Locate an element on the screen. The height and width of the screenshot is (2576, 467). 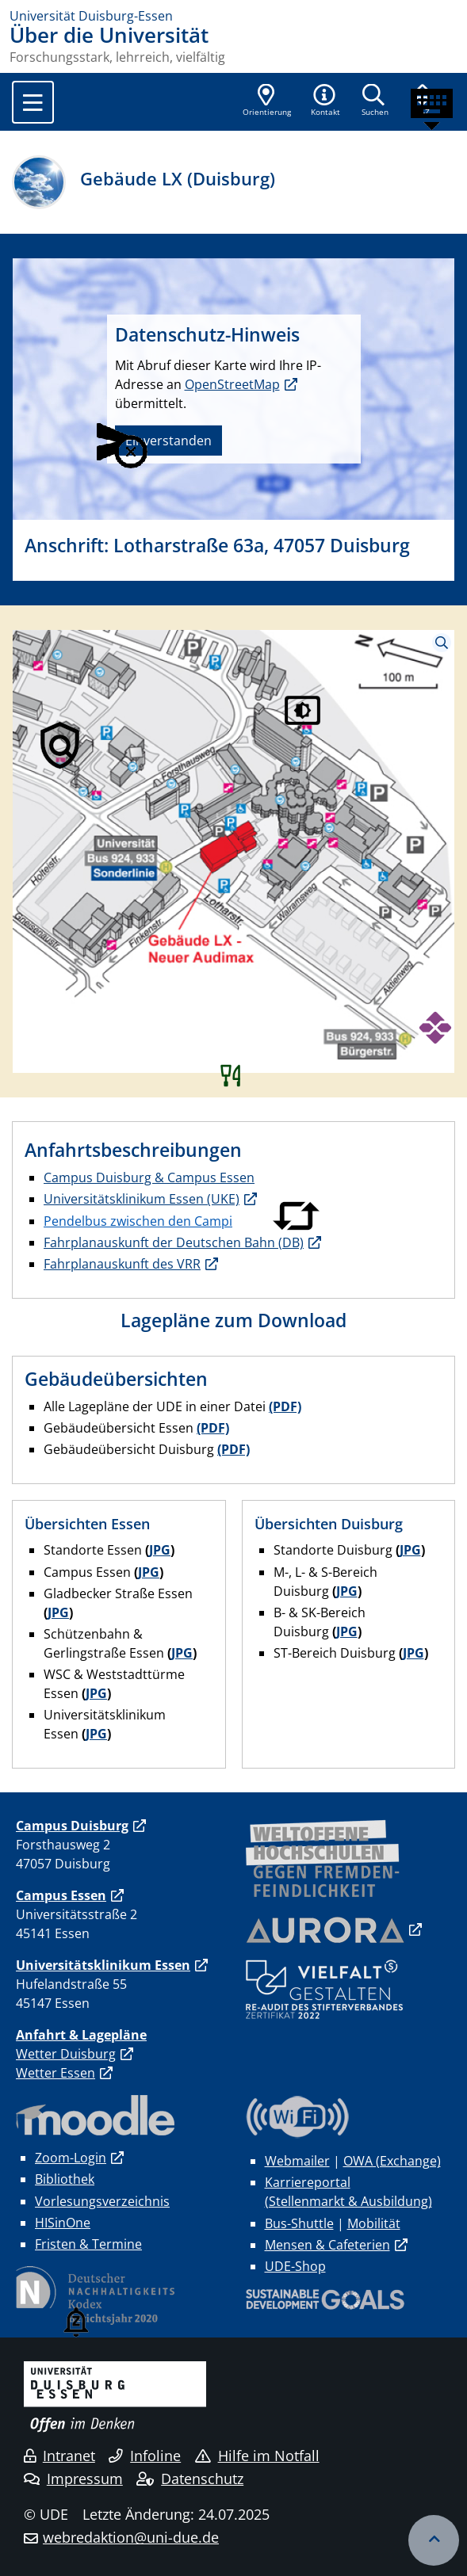
pix instant payment system logo is located at coordinates (435, 1028).